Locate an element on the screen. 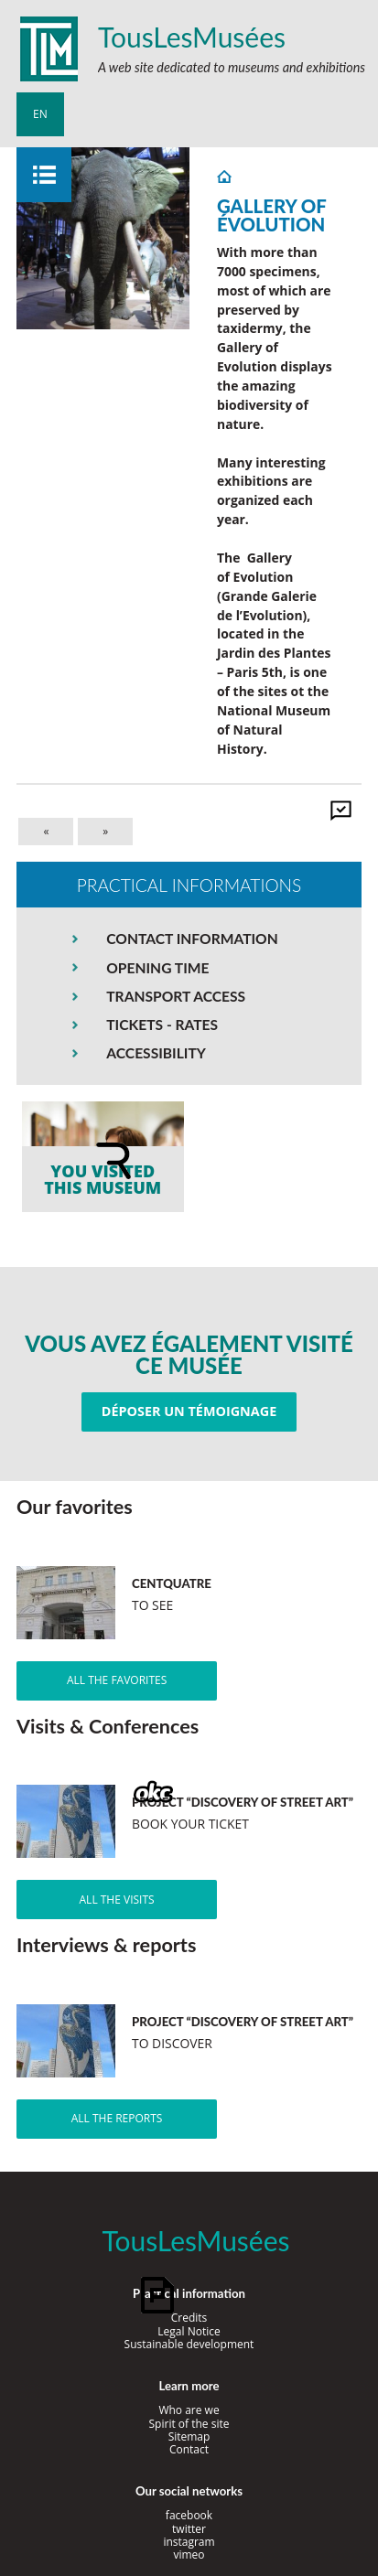 The width and height of the screenshot is (378, 2576). rive animation platform logo is located at coordinates (113, 1161).